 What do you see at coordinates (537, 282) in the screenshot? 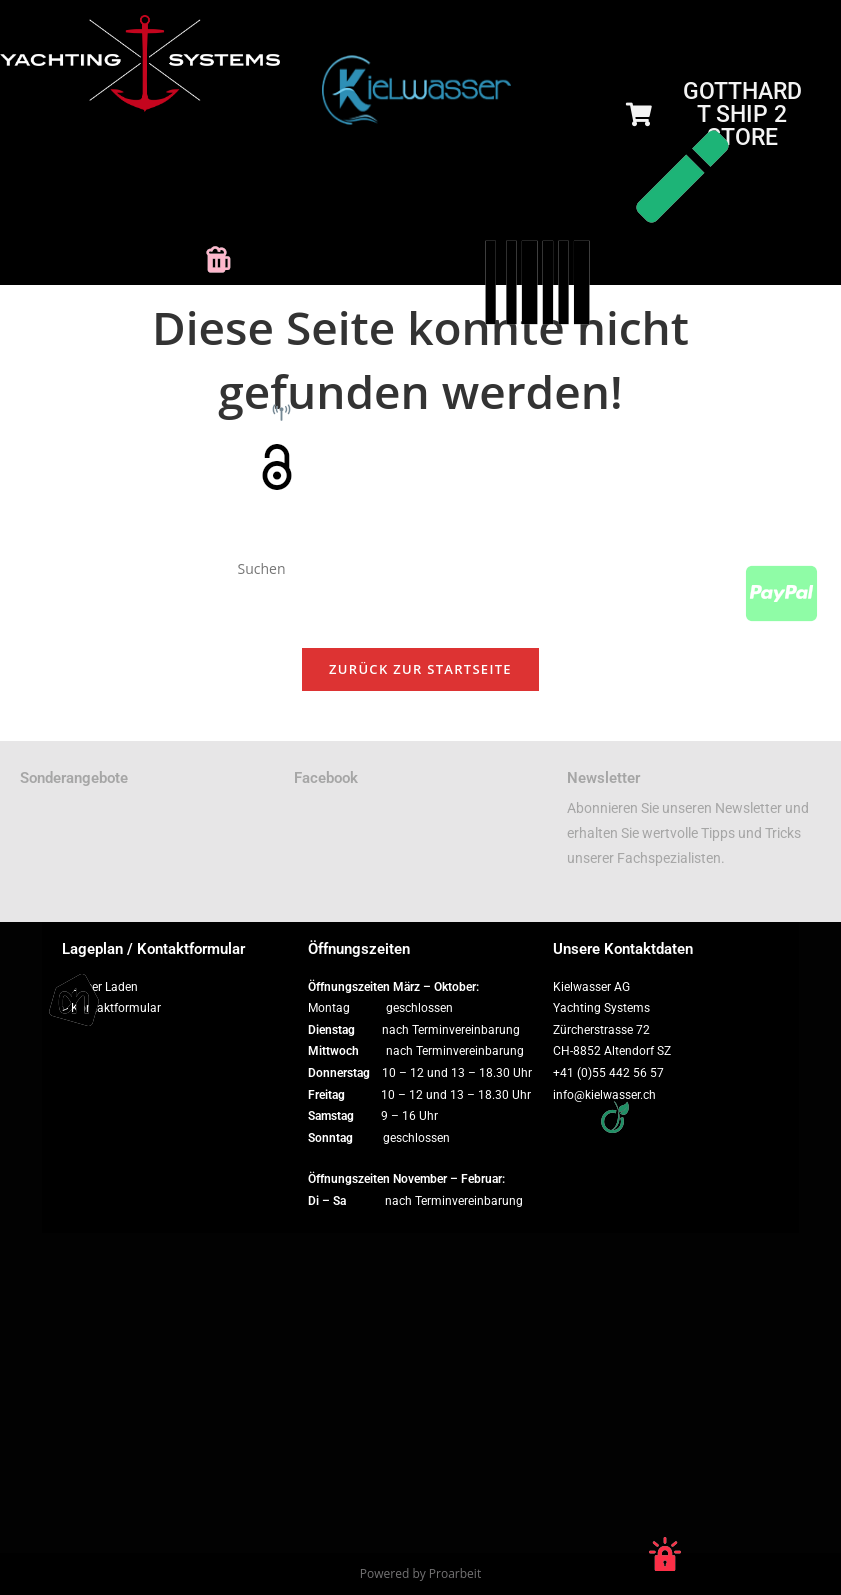
I see `scan a barcode` at bounding box center [537, 282].